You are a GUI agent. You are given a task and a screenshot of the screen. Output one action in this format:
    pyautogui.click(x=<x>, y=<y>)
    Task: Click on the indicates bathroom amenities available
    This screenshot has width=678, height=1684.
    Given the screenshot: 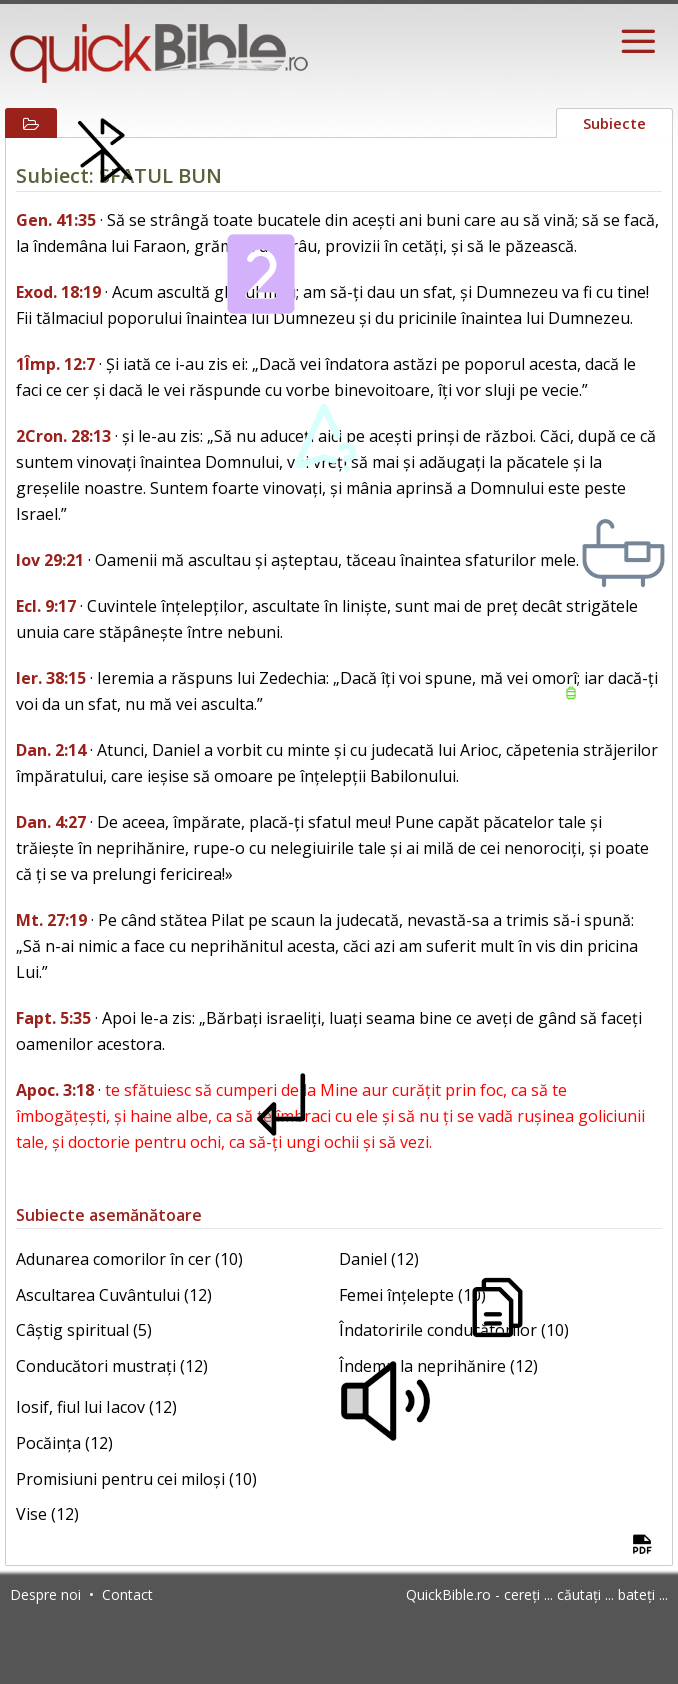 What is the action you would take?
    pyautogui.click(x=623, y=554)
    